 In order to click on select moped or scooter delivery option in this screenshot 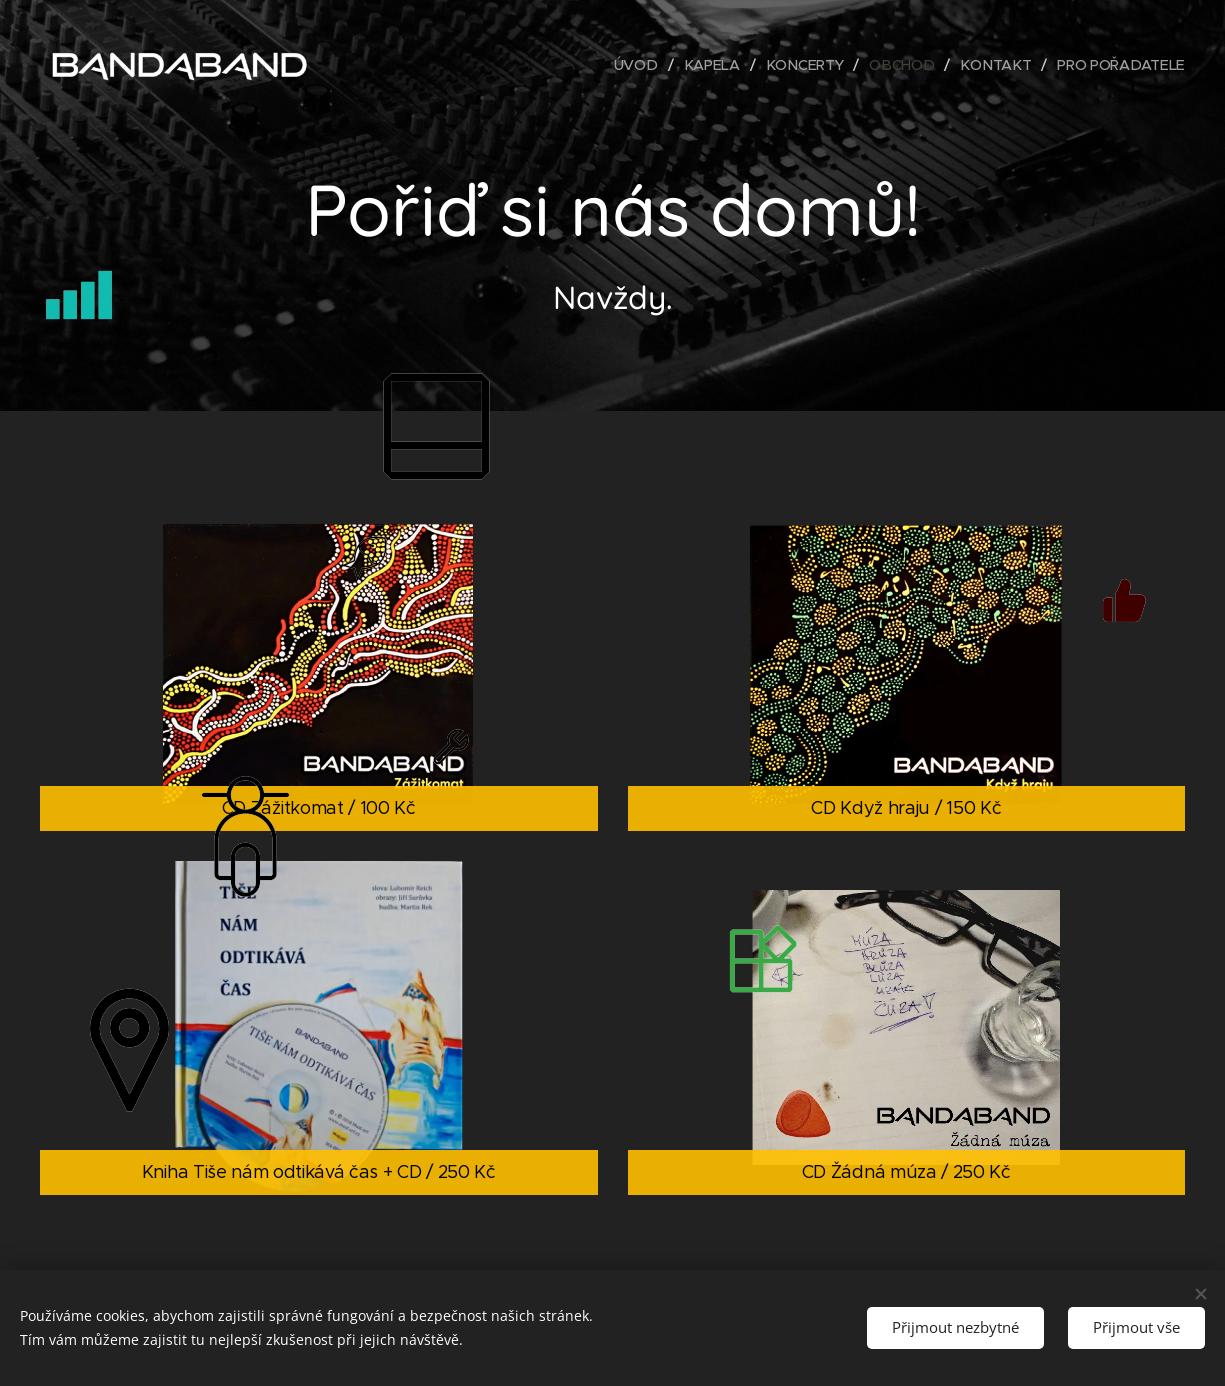, I will do `click(245, 836)`.